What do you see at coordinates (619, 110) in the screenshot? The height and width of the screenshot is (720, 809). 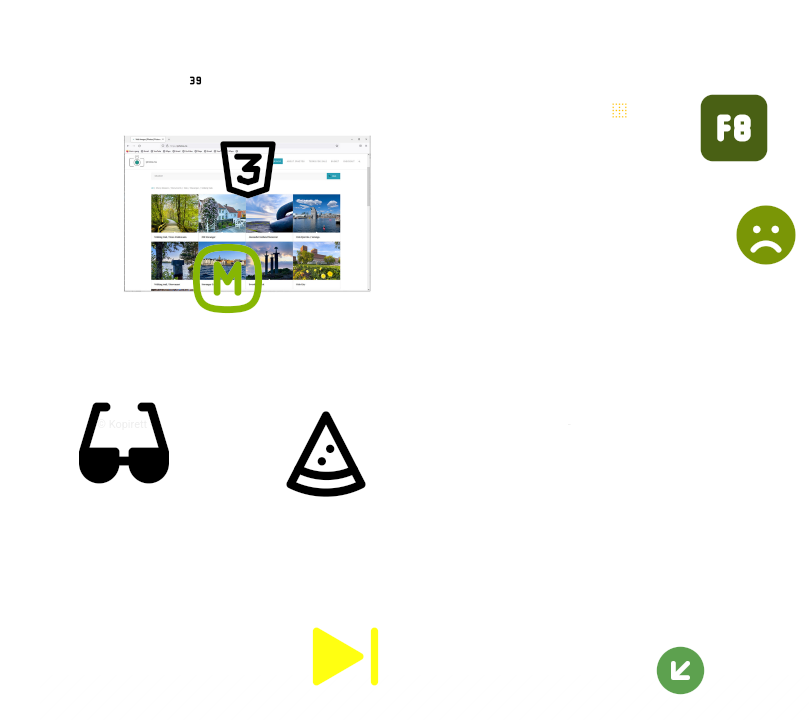 I see `remove all borders from selected element` at bounding box center [619, 110].